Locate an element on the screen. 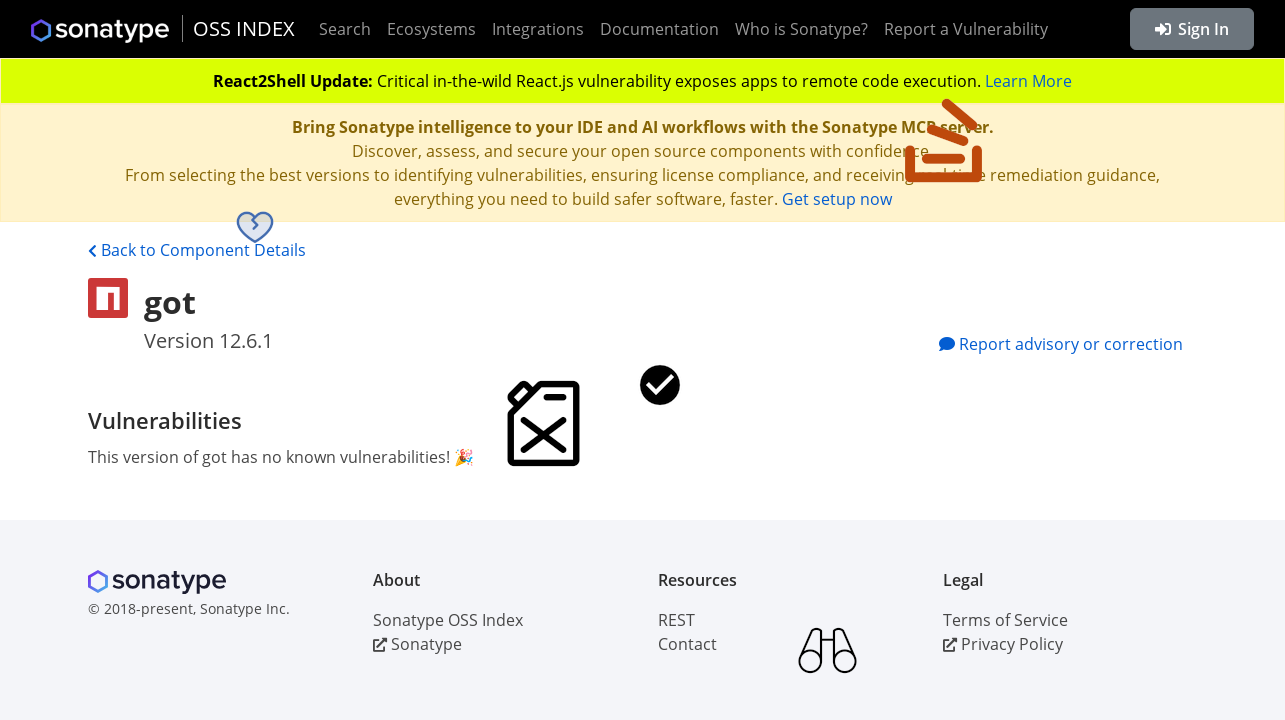 This screenshot has width=1285, height=720. search or explore content is located at coordinates (827, 650).